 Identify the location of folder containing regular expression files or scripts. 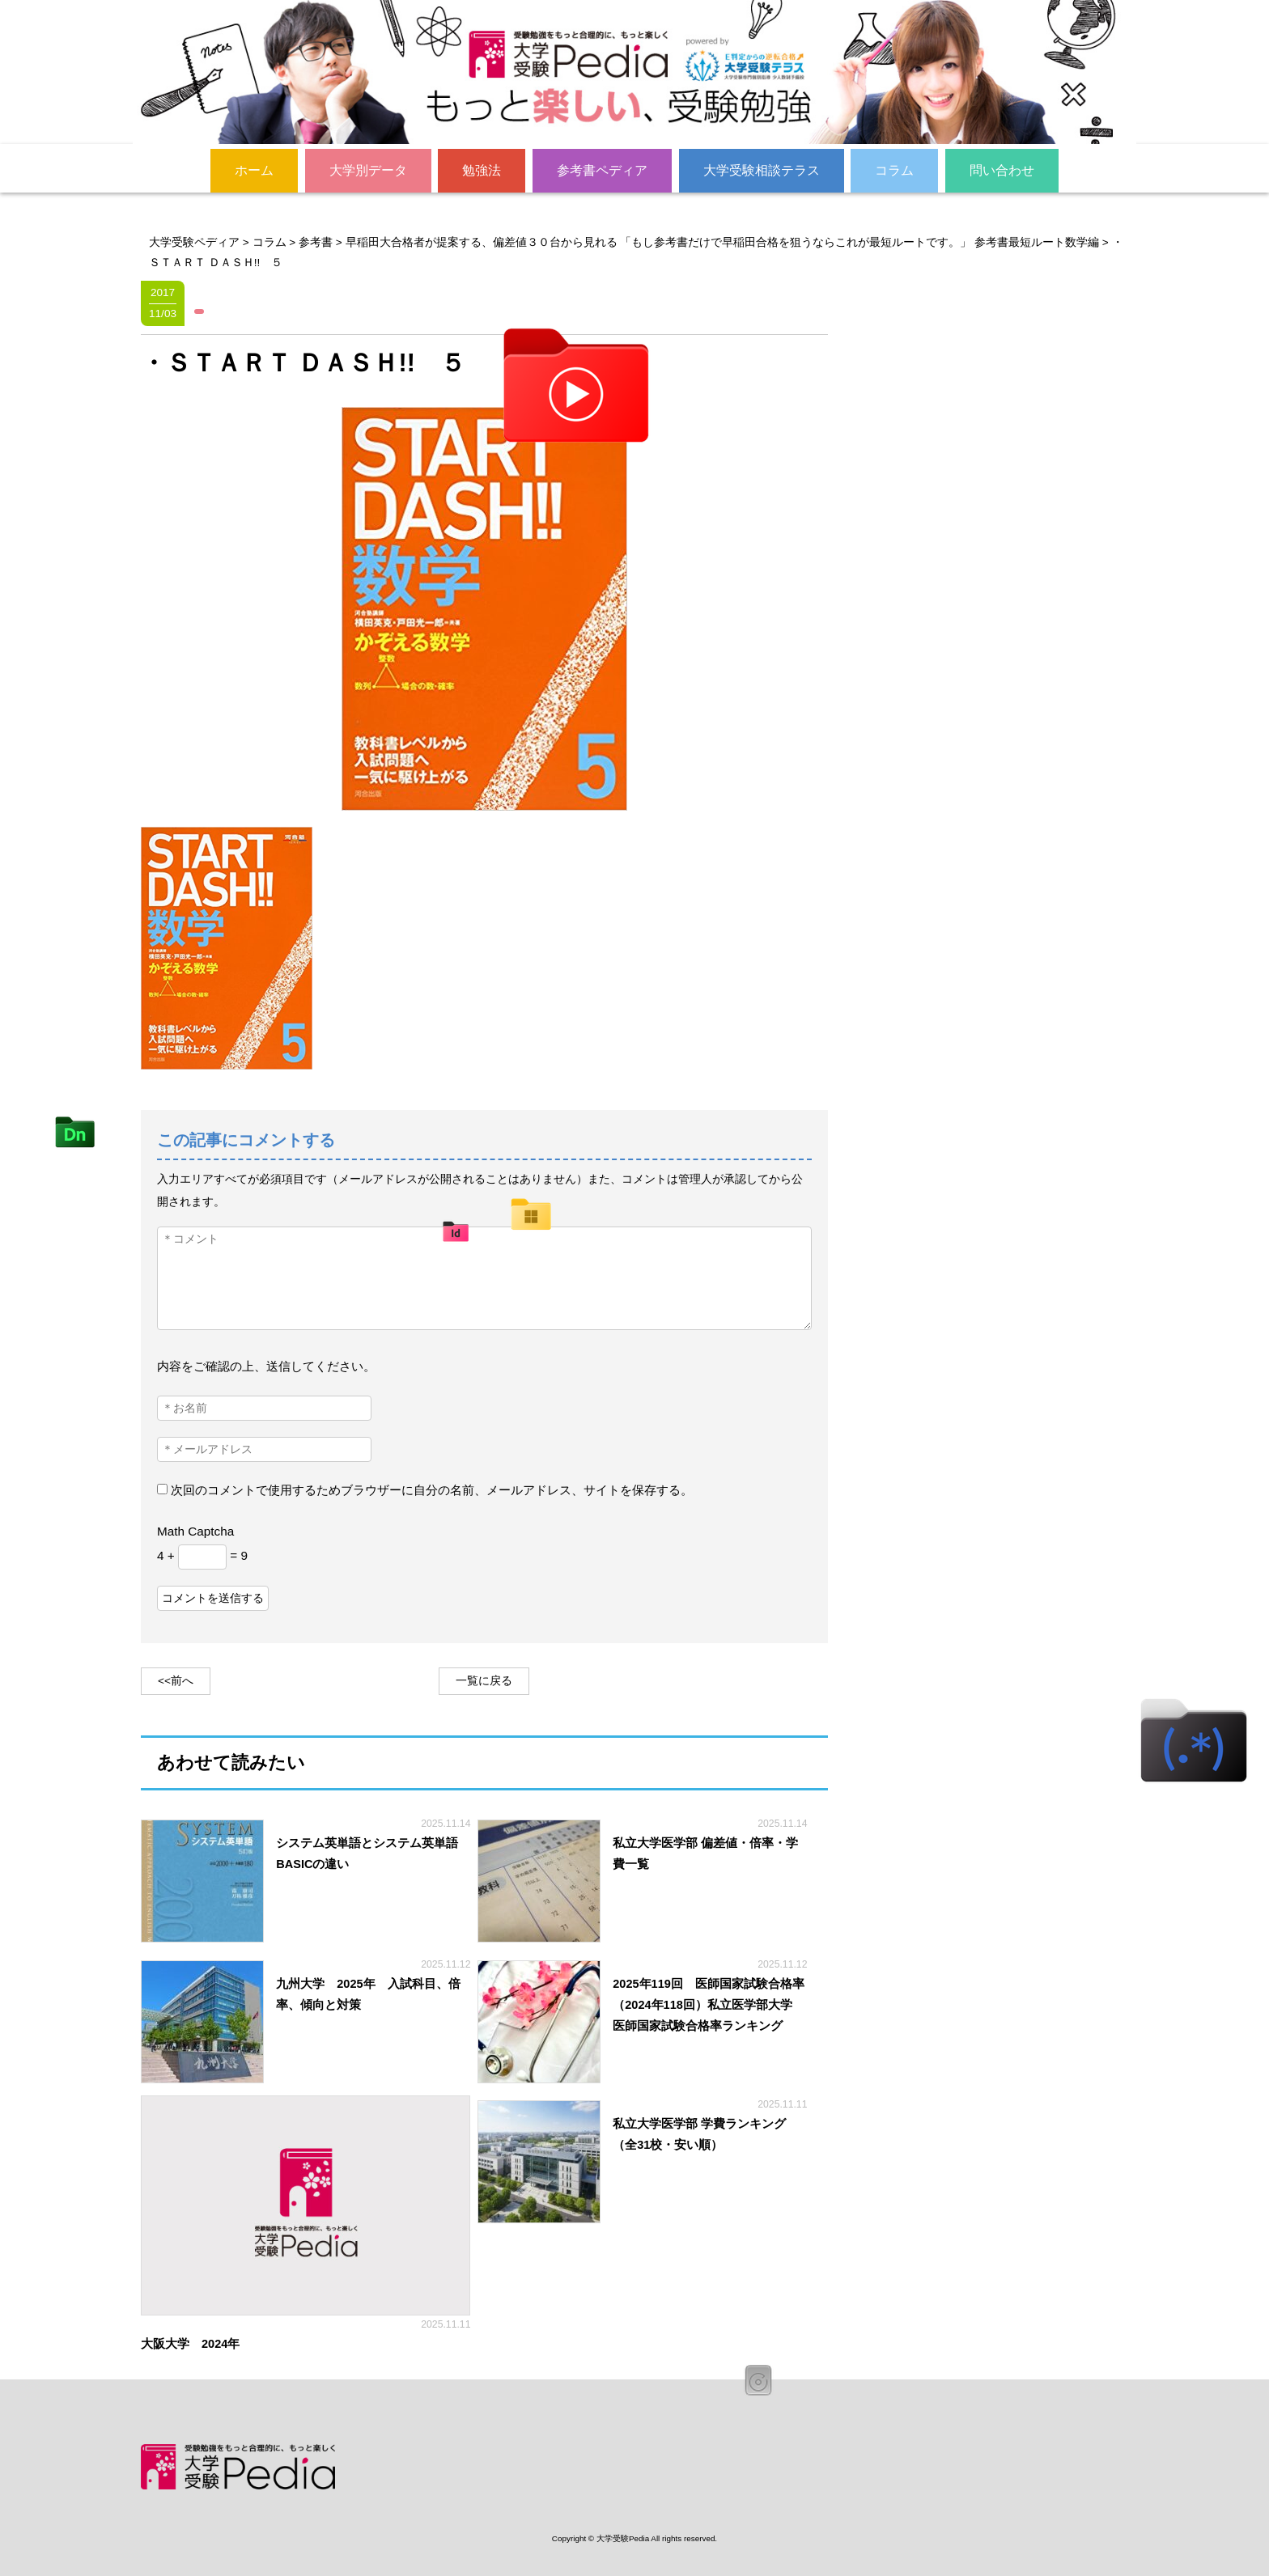
(1193, 1743).